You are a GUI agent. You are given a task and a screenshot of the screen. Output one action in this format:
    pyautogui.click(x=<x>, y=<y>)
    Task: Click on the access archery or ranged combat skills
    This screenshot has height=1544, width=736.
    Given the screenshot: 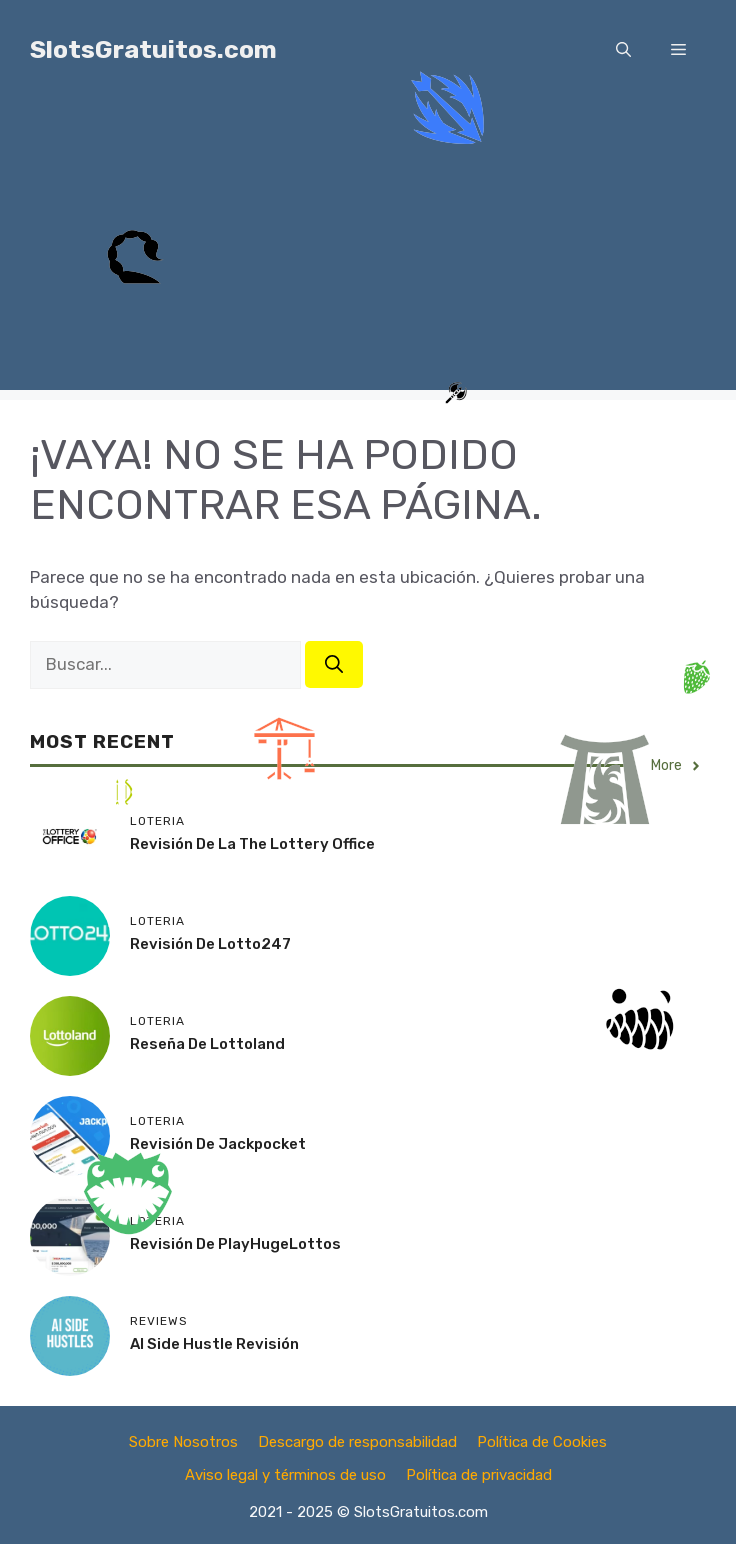 What is the action you would take?
    pyautogui.click(x=123, y=792)
    